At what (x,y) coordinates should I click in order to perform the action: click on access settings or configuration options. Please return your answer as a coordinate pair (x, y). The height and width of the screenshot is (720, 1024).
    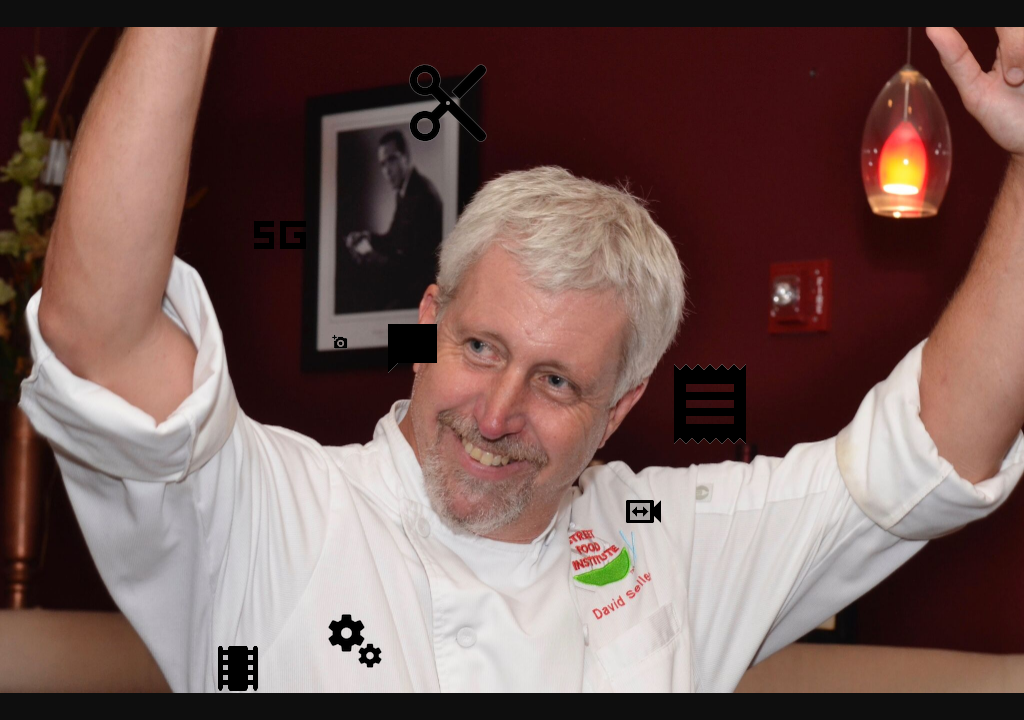
    Looking at the image, I should click on (355, 641).